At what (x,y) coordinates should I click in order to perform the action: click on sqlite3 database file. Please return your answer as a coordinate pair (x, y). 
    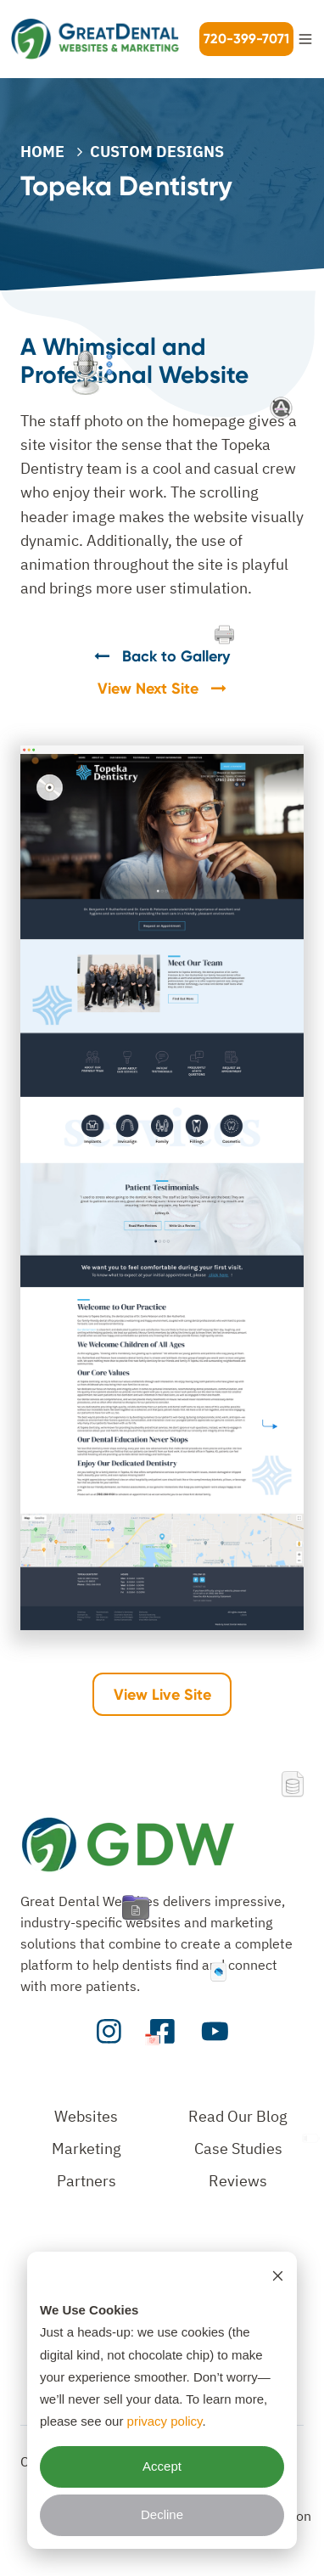
    Looking at the image, I should click on (293, 1784).